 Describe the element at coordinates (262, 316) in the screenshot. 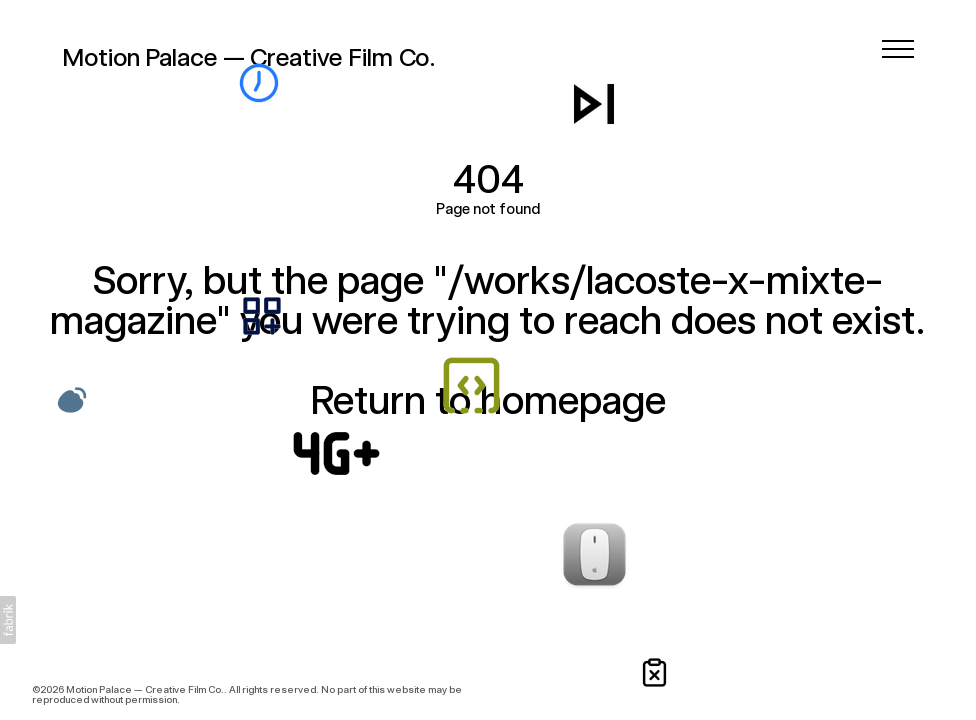

I see `add a new category` at that location.